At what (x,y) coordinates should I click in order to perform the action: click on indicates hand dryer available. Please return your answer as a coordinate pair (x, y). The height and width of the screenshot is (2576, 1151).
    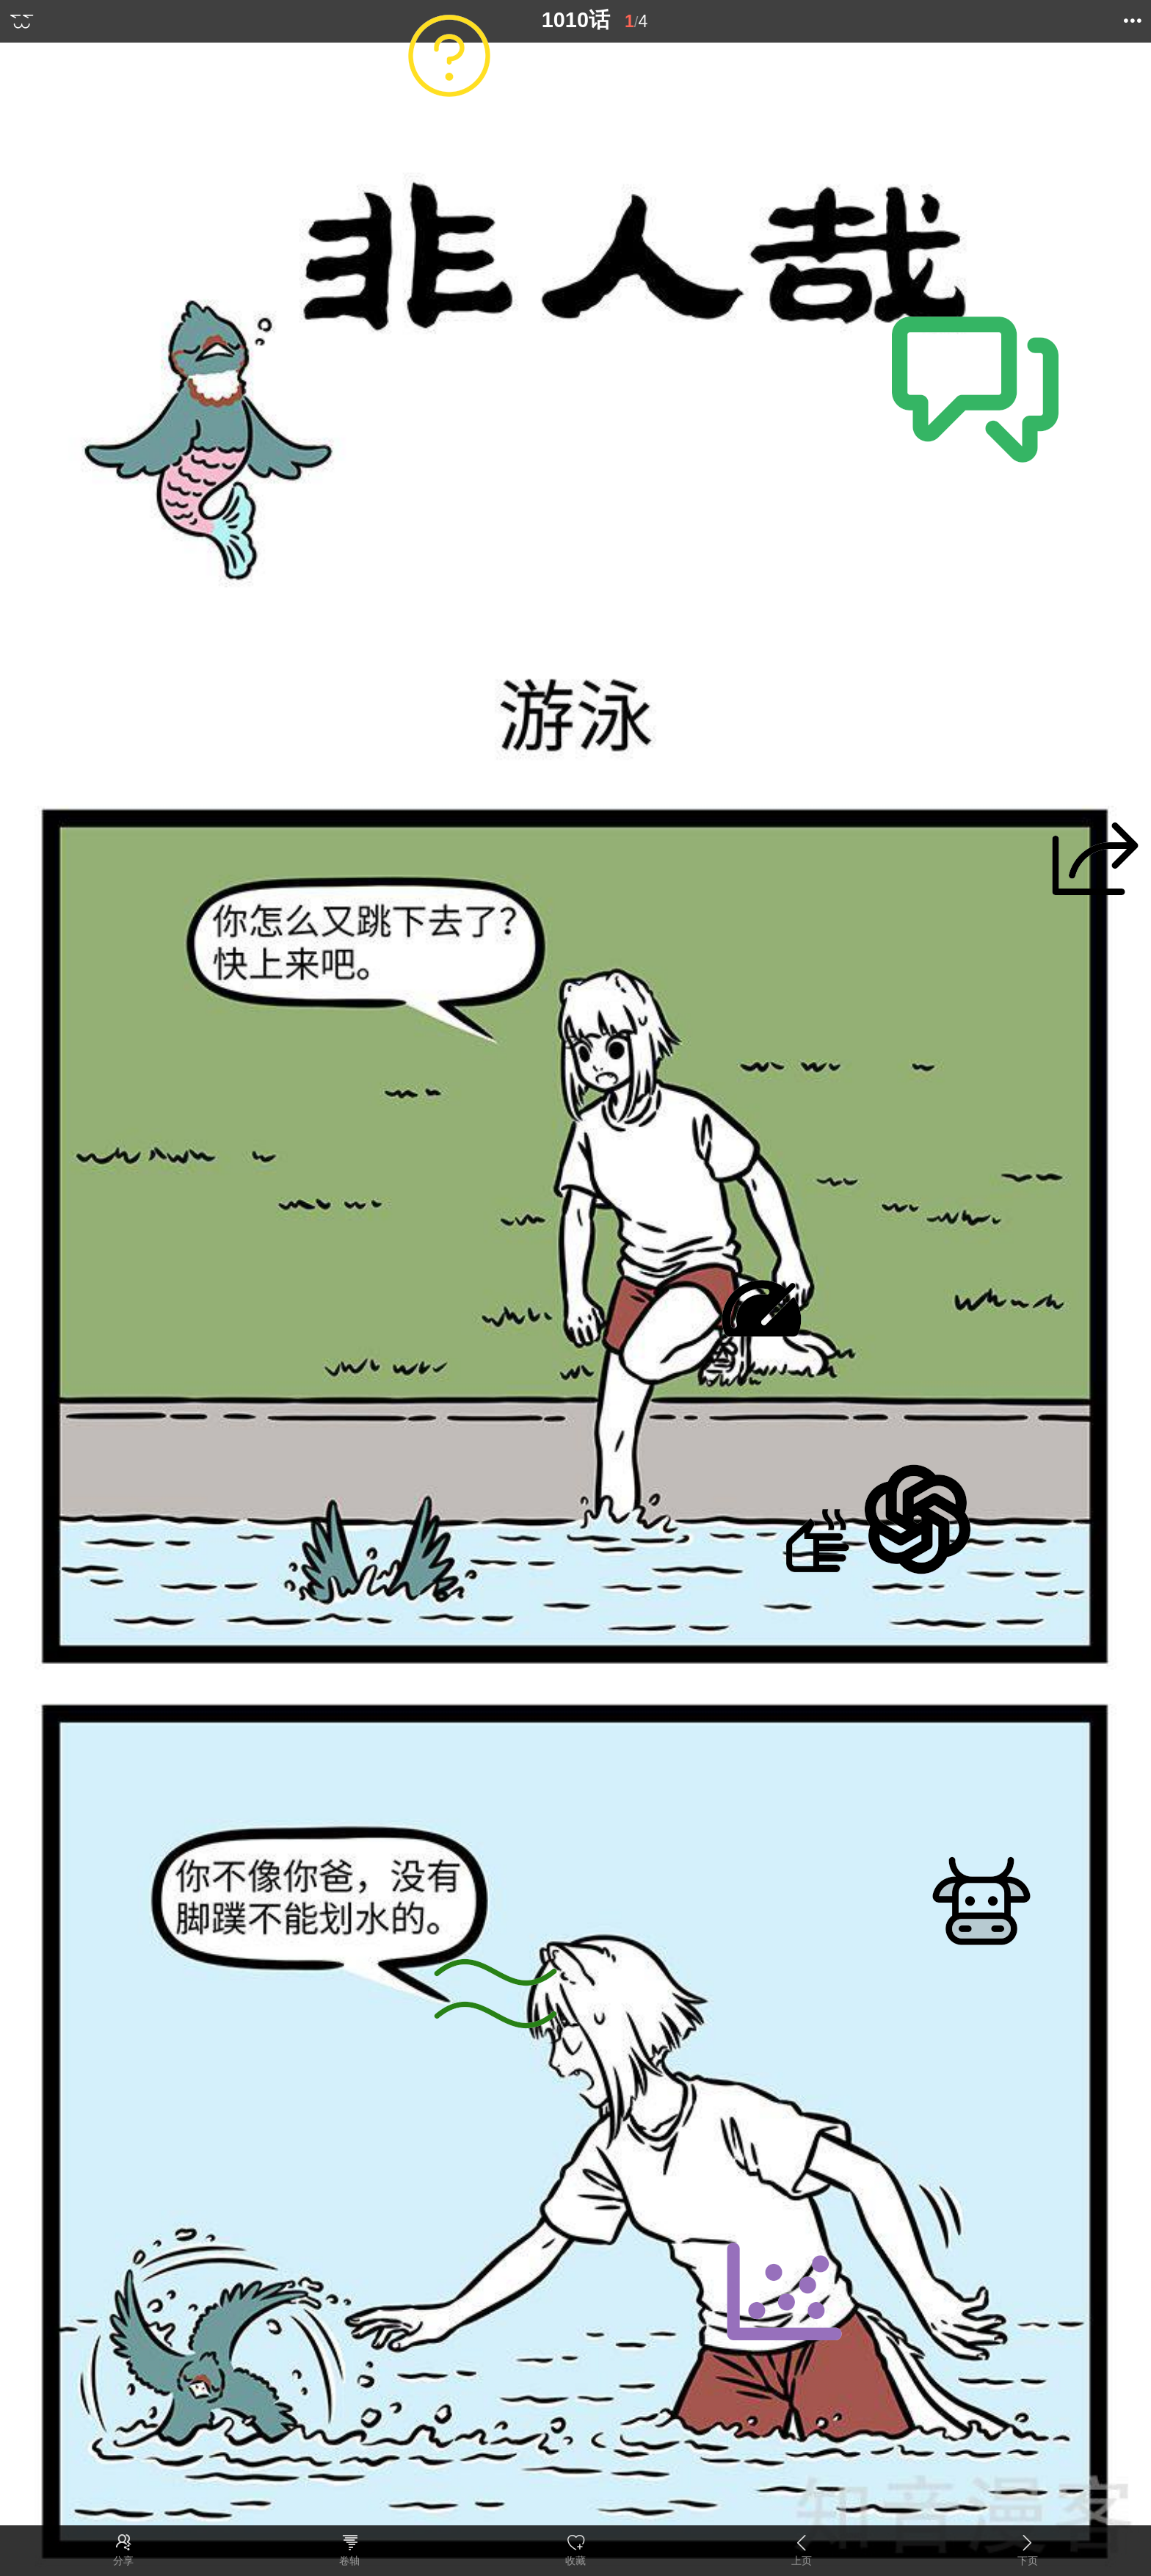
    Looking at the image, I should click on (819, 1539).